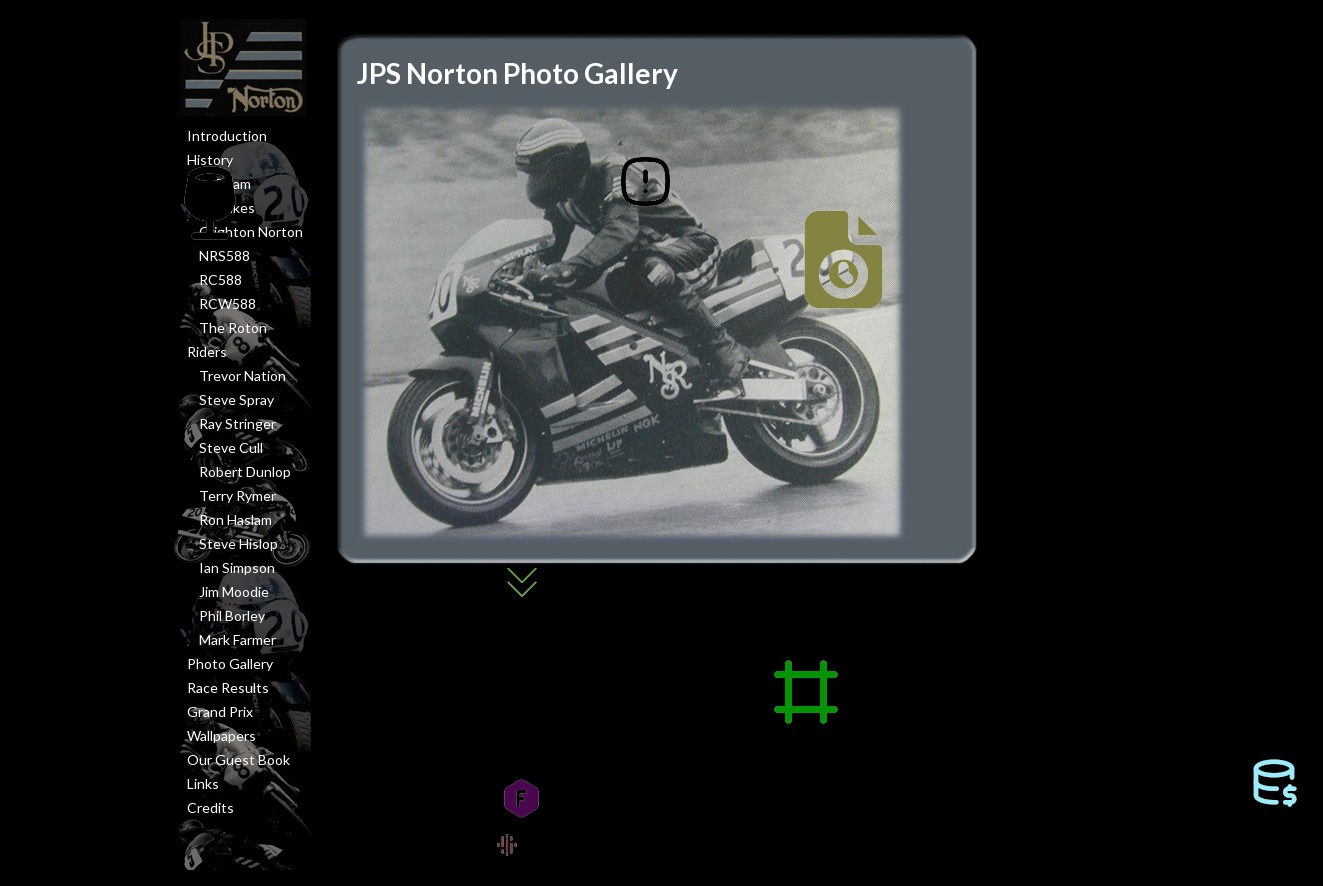 Image resolution: width=1323 pixels, height=886 pixels. I want to click on view file history or recent activity, so click(843, 259).